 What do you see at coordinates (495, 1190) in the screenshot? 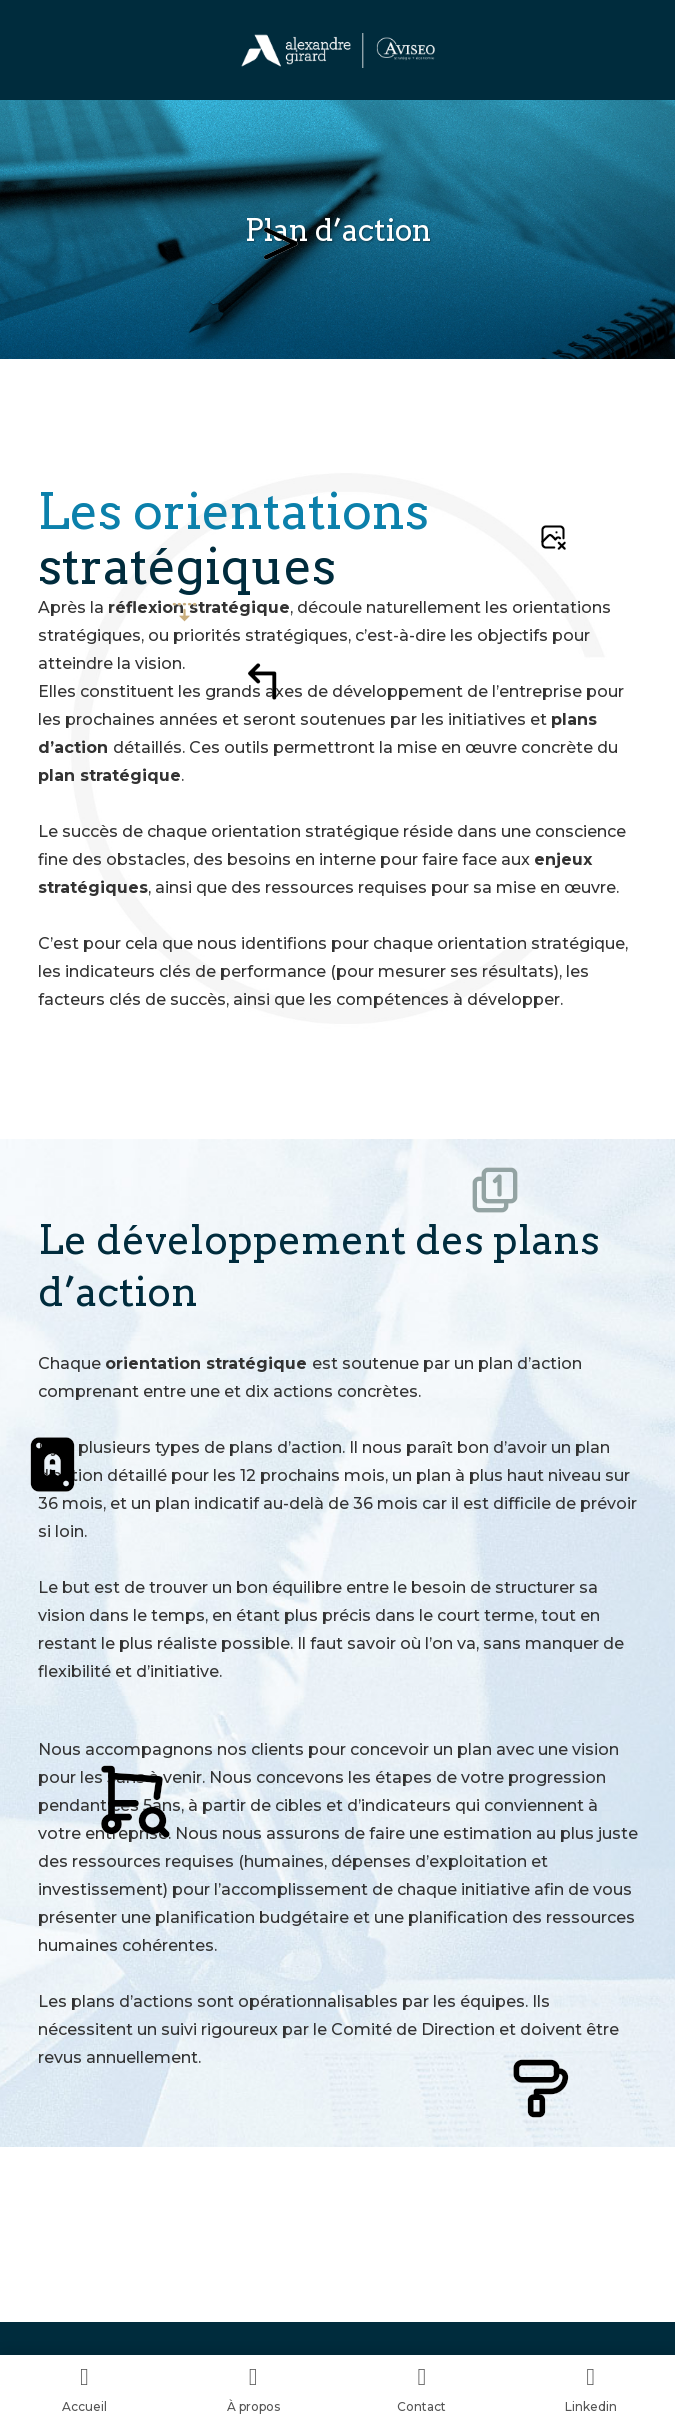
I see `view first item in a collection` at bounding box center [495, 1190].